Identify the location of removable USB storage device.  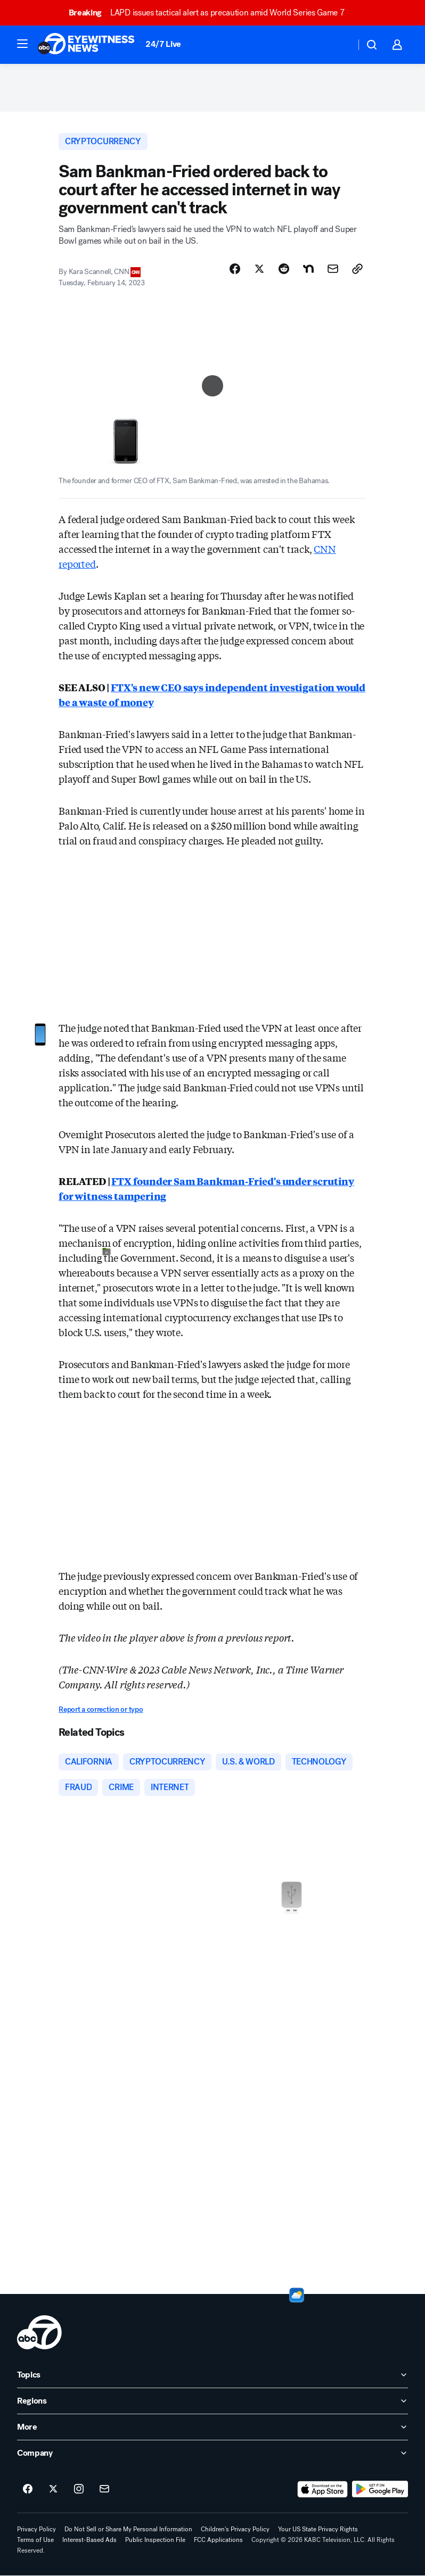
(291, 1897).